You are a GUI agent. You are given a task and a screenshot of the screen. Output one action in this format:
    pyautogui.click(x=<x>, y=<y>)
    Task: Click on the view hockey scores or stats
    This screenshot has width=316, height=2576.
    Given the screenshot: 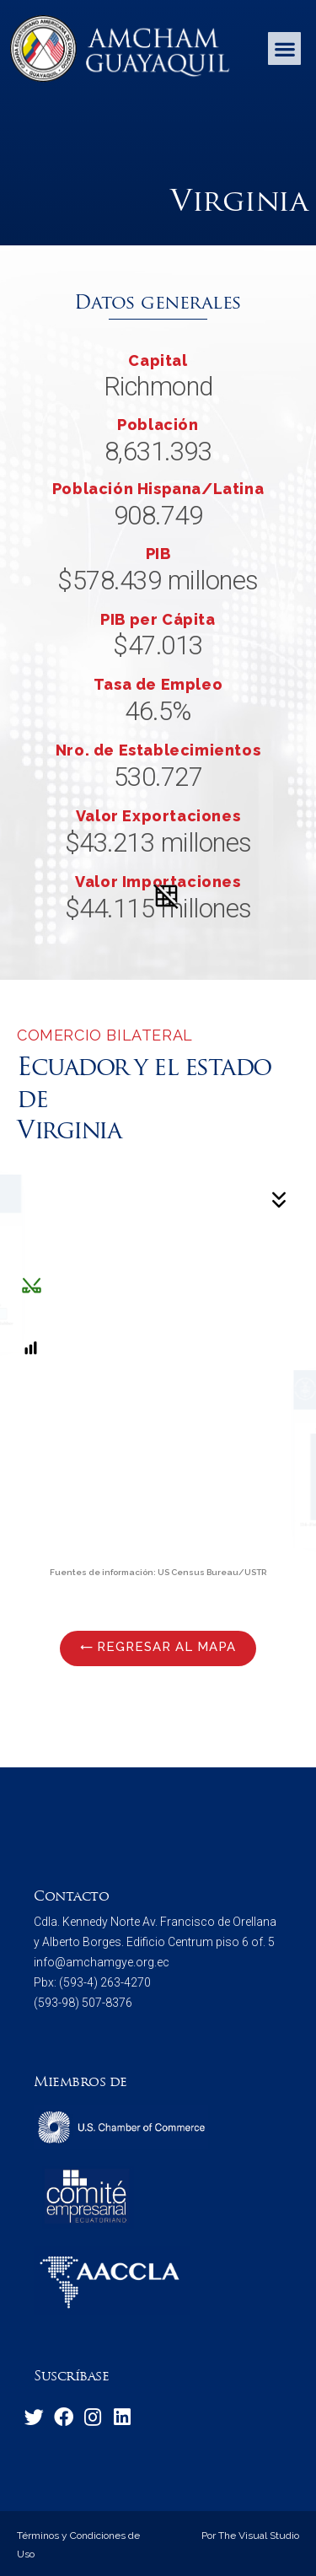 What is the action you would take?
    pyautogui.click(x=31, y=1285)
    